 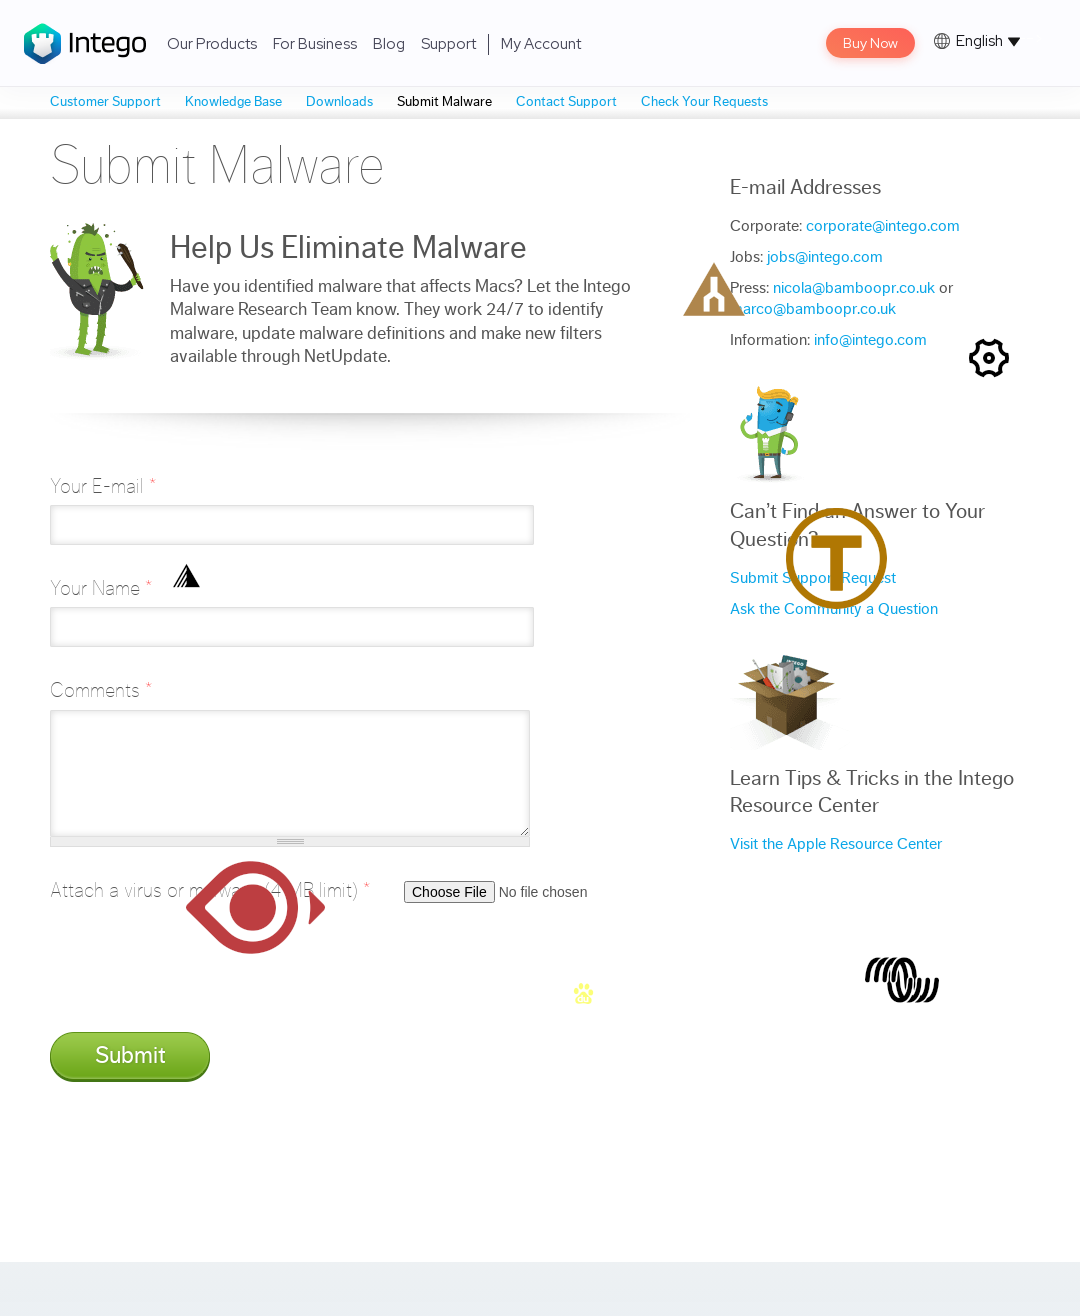 I want to click on victron energy brand logo, so click(x=902, y=980).